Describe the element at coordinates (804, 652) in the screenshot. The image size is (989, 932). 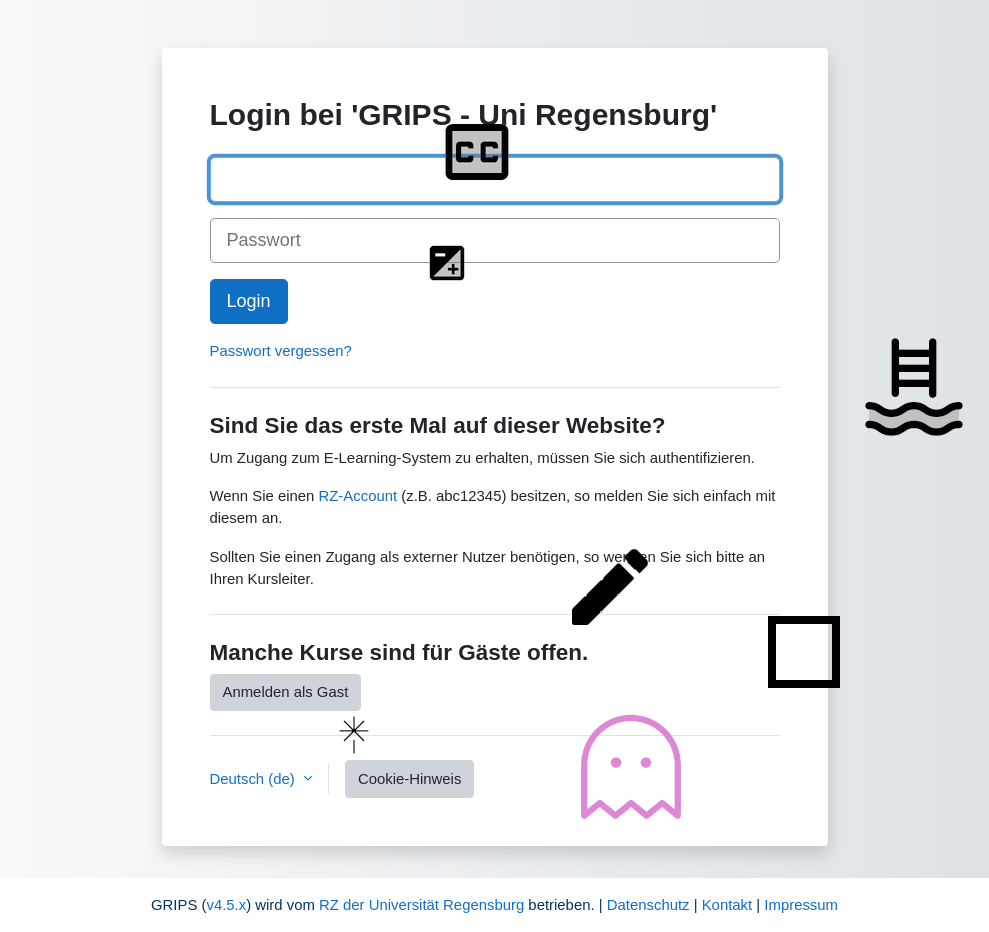
I see `unselected checkbox in a form or list` at that location.